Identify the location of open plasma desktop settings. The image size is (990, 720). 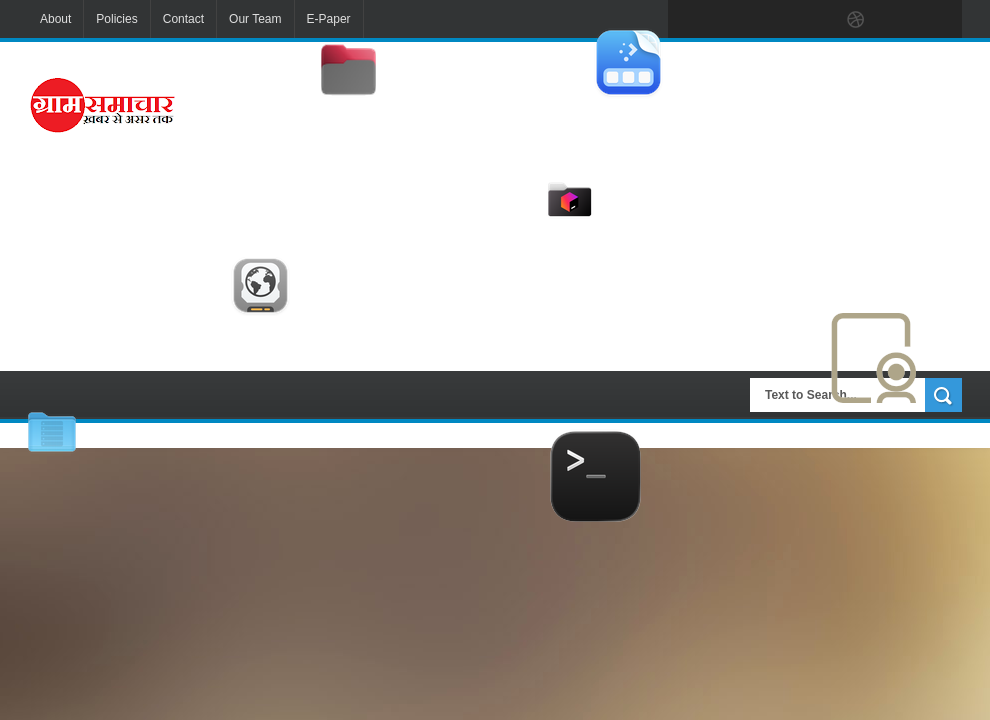
(628, 62).